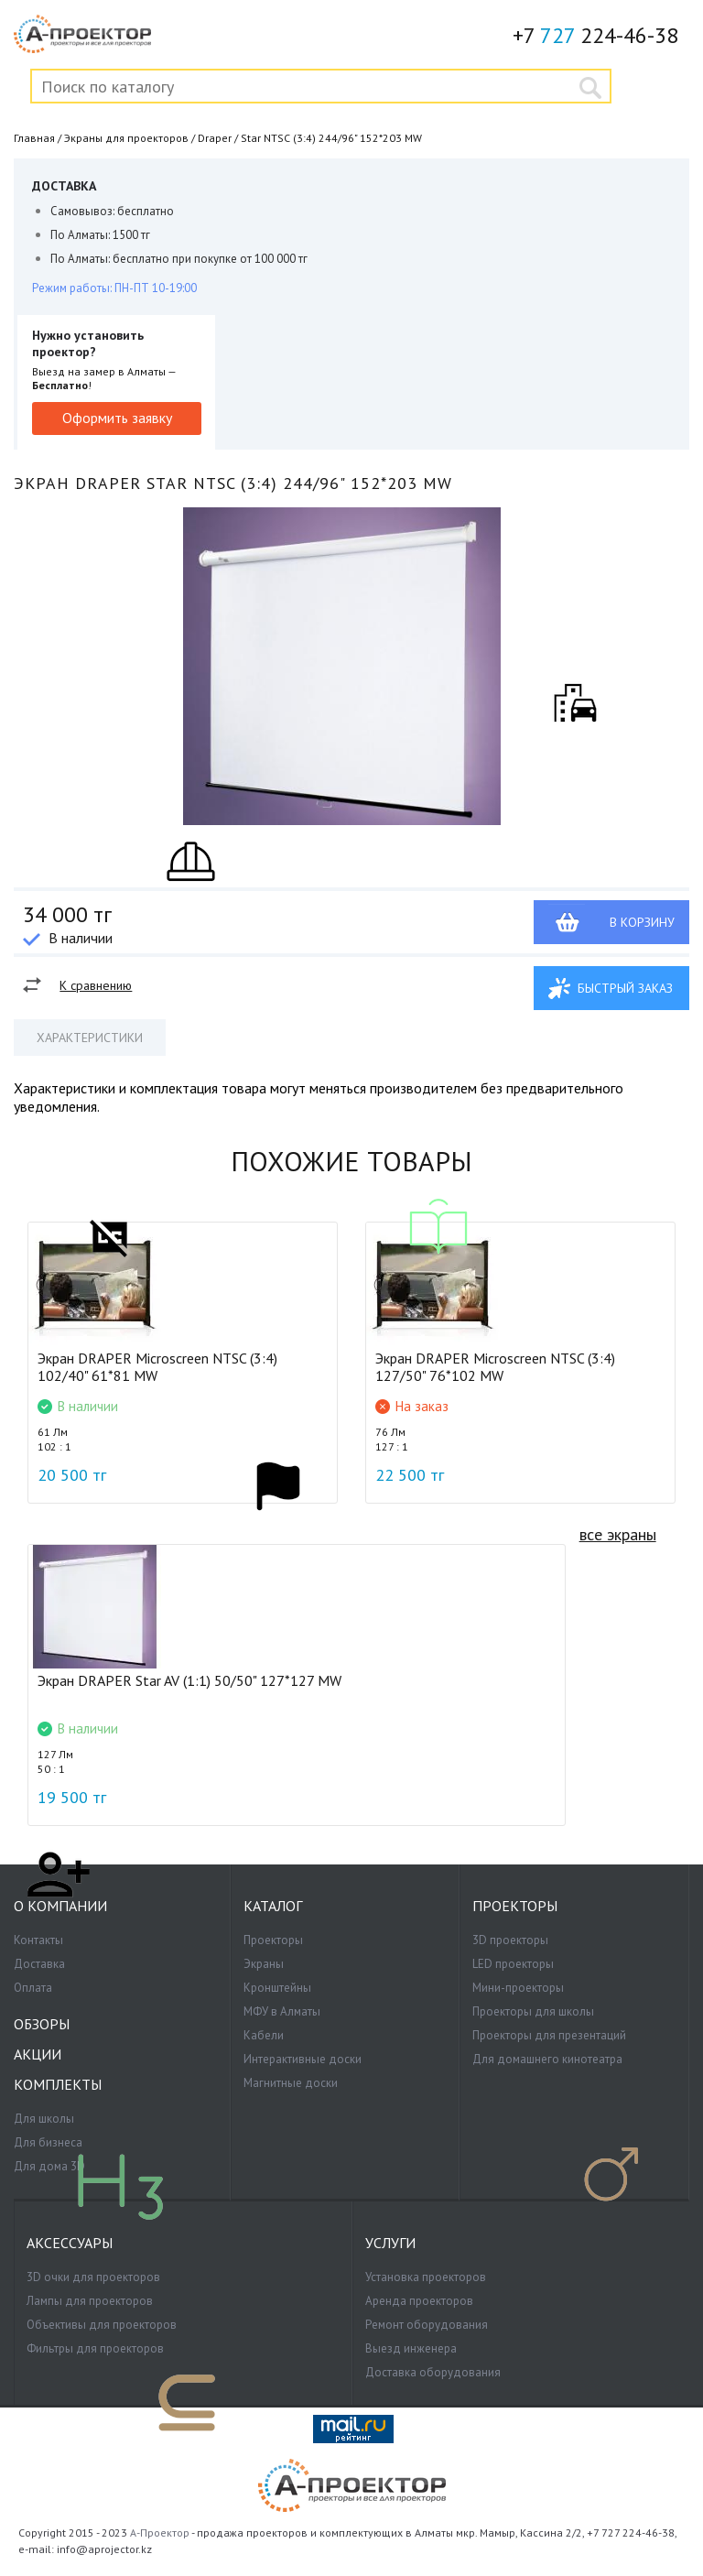 The image size is (703, 2576). I want to click on indicates a subset relationship in mathematical notation, so click(188, 2401).